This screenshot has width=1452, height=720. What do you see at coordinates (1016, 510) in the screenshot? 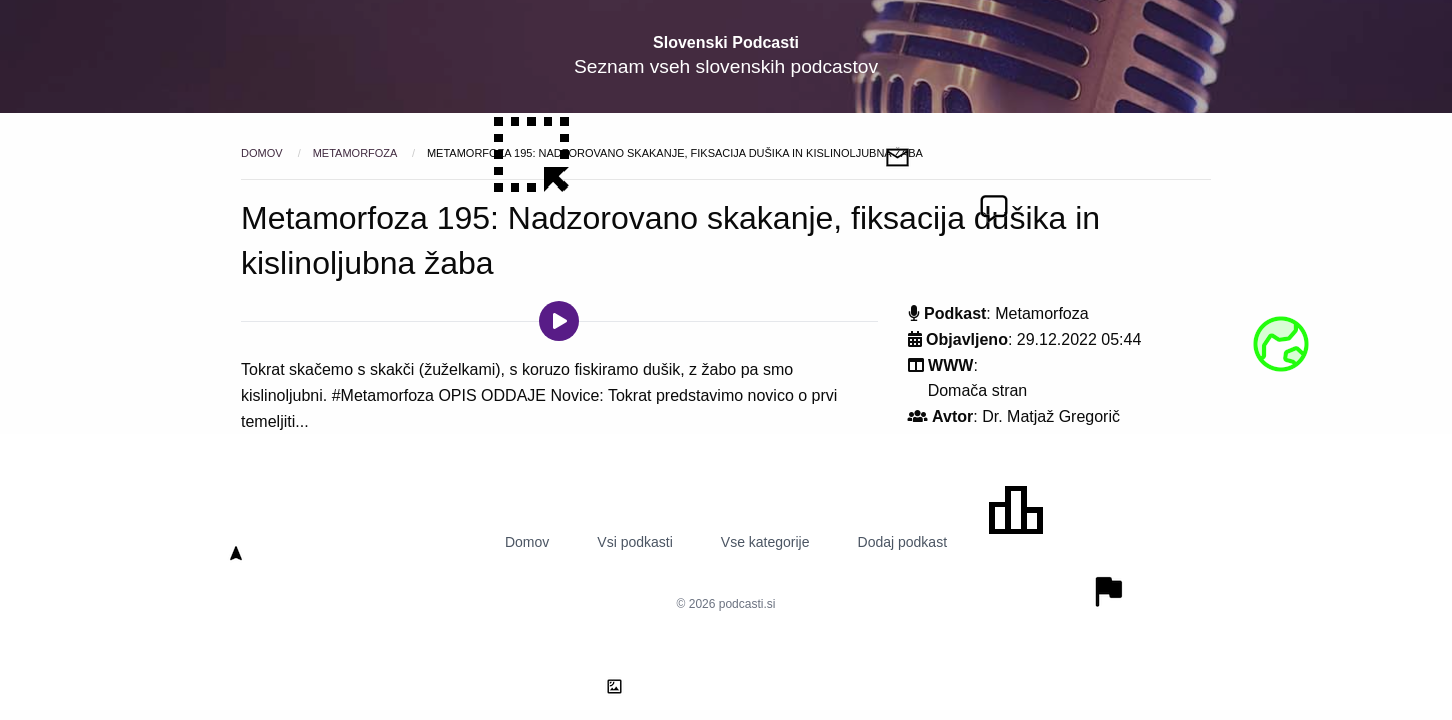
I see `view leaderboard rankings` at bounding box center [1016, 510].